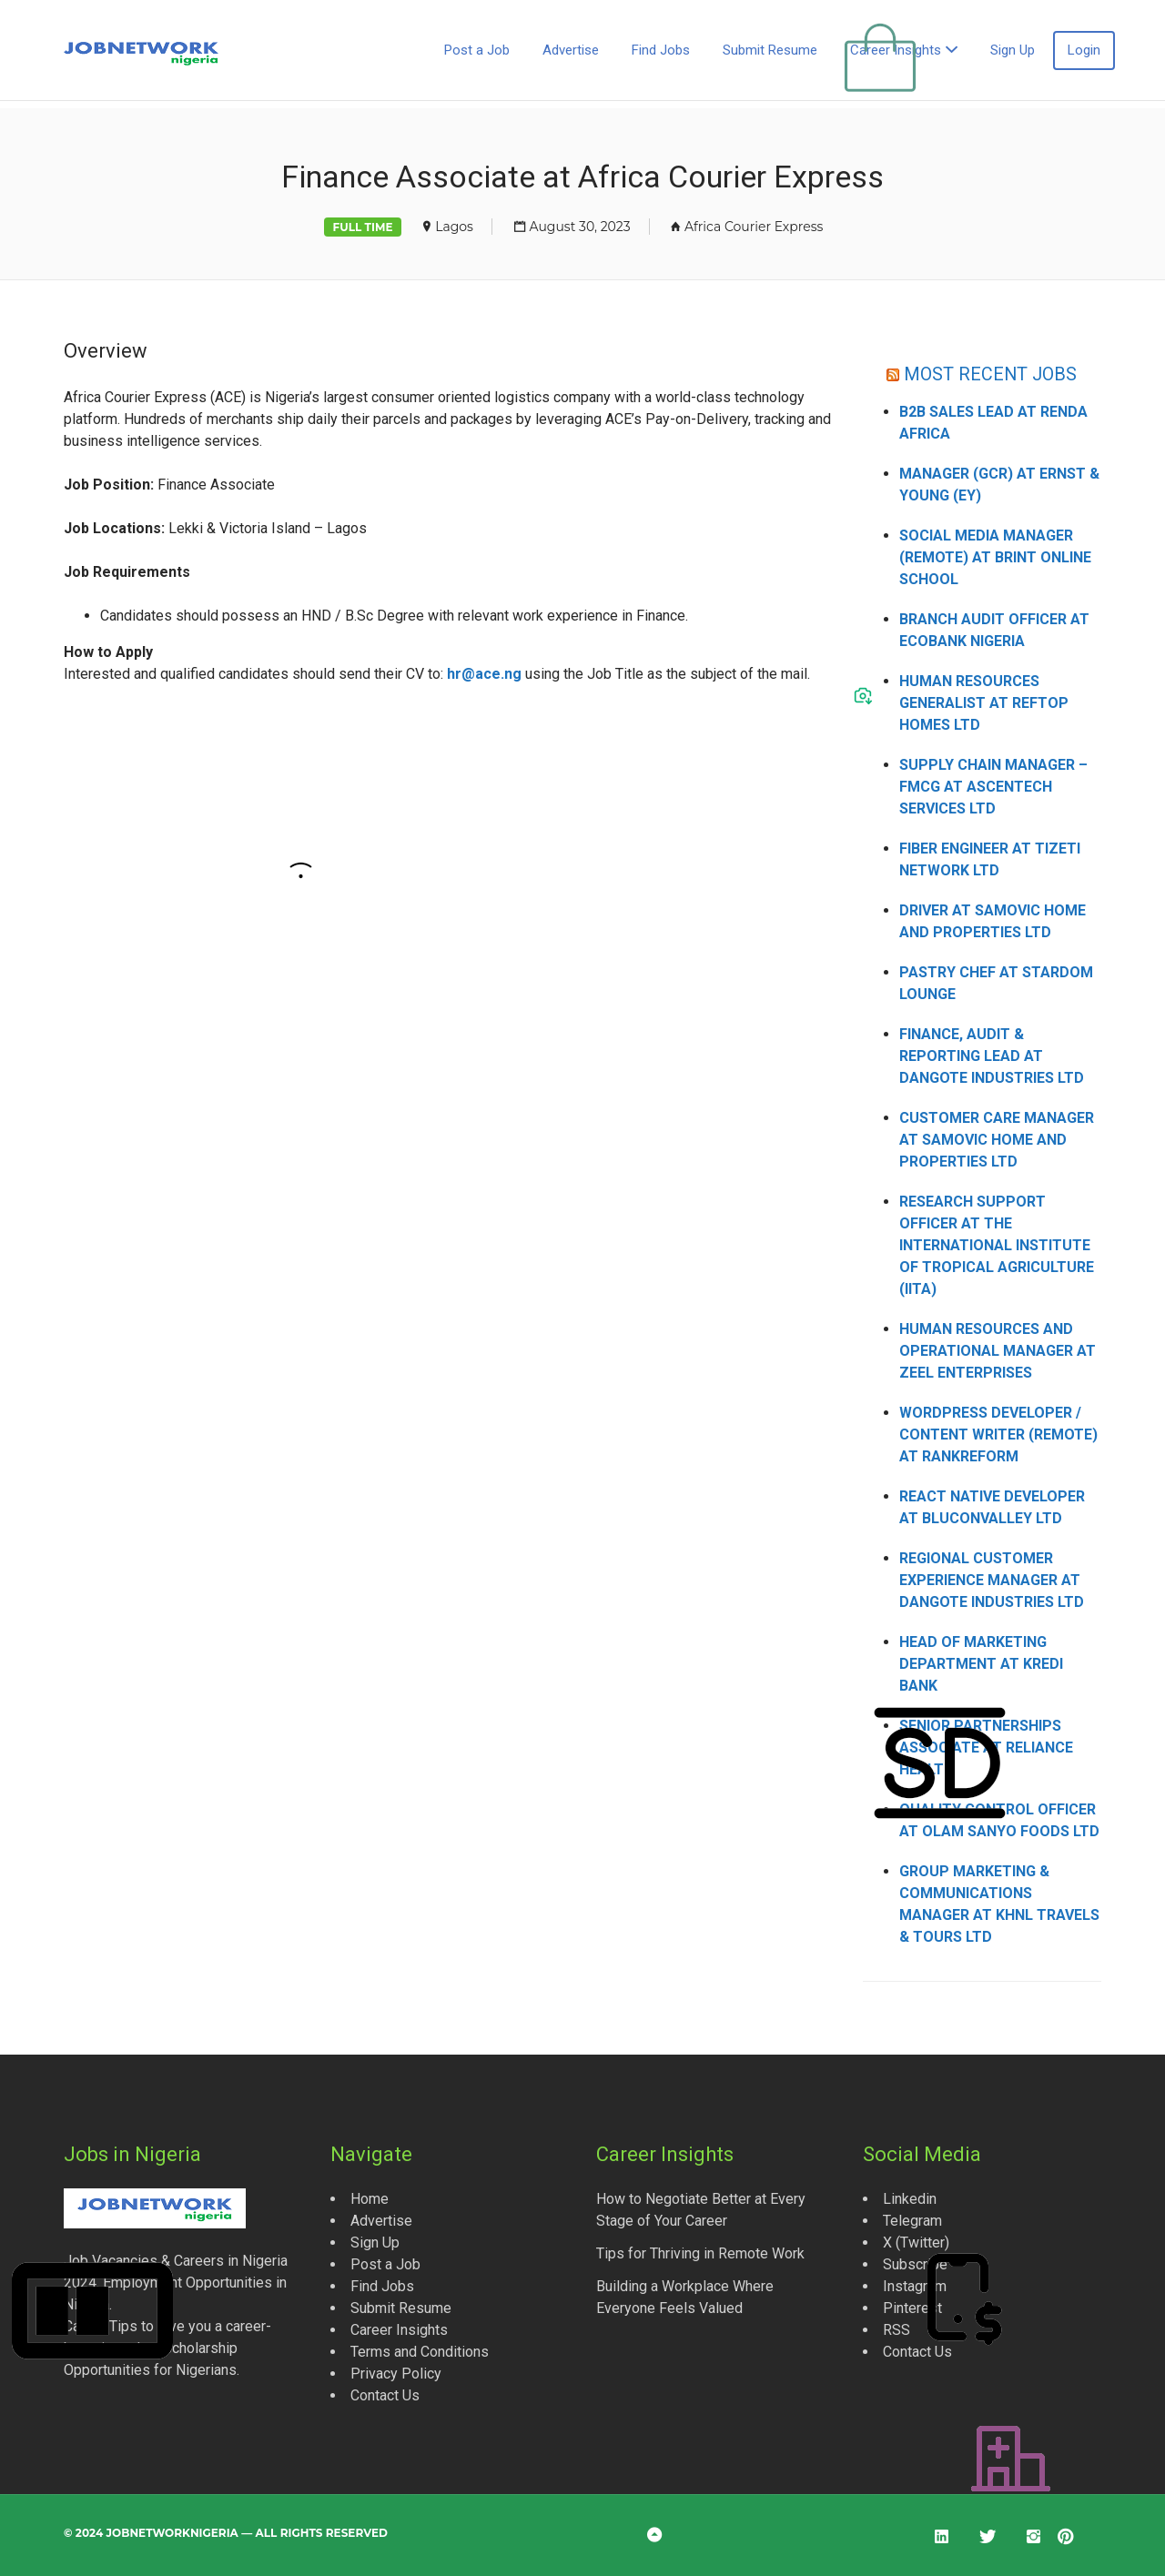 This screenshot has width=1165, height=2576. Describe the element at coordinates (939, 1763) in the screenshot. I see `indicates standard definition video quality` at that location.